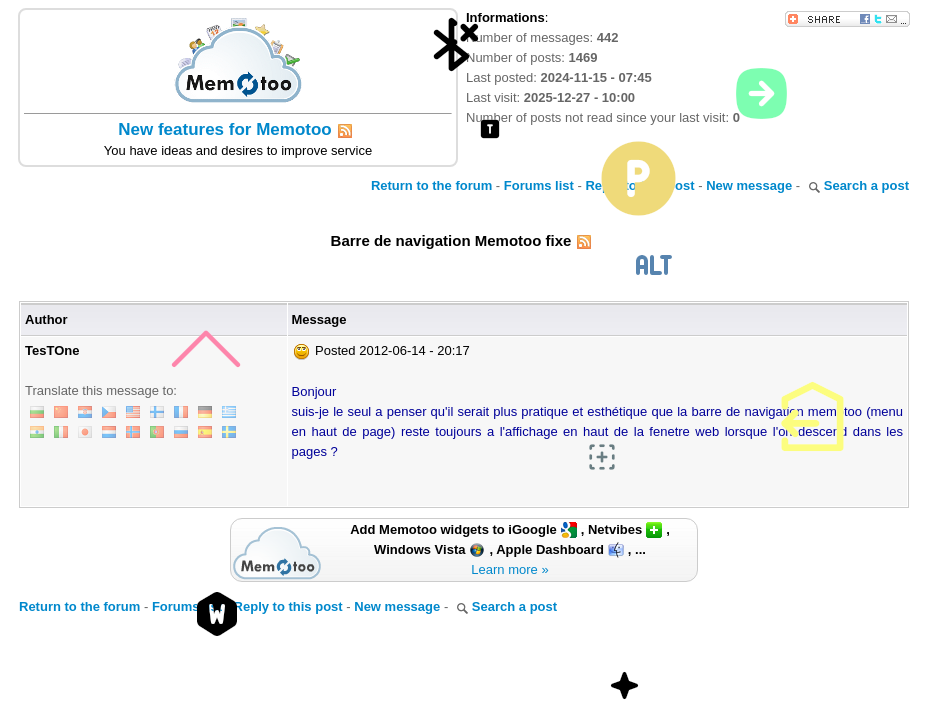 The width and height of the screenshot is (928, 720). What do you see at coordinates (206, 352) in the screenshot?
I see `collapse an expanded section` at bounding box center [206, 352].